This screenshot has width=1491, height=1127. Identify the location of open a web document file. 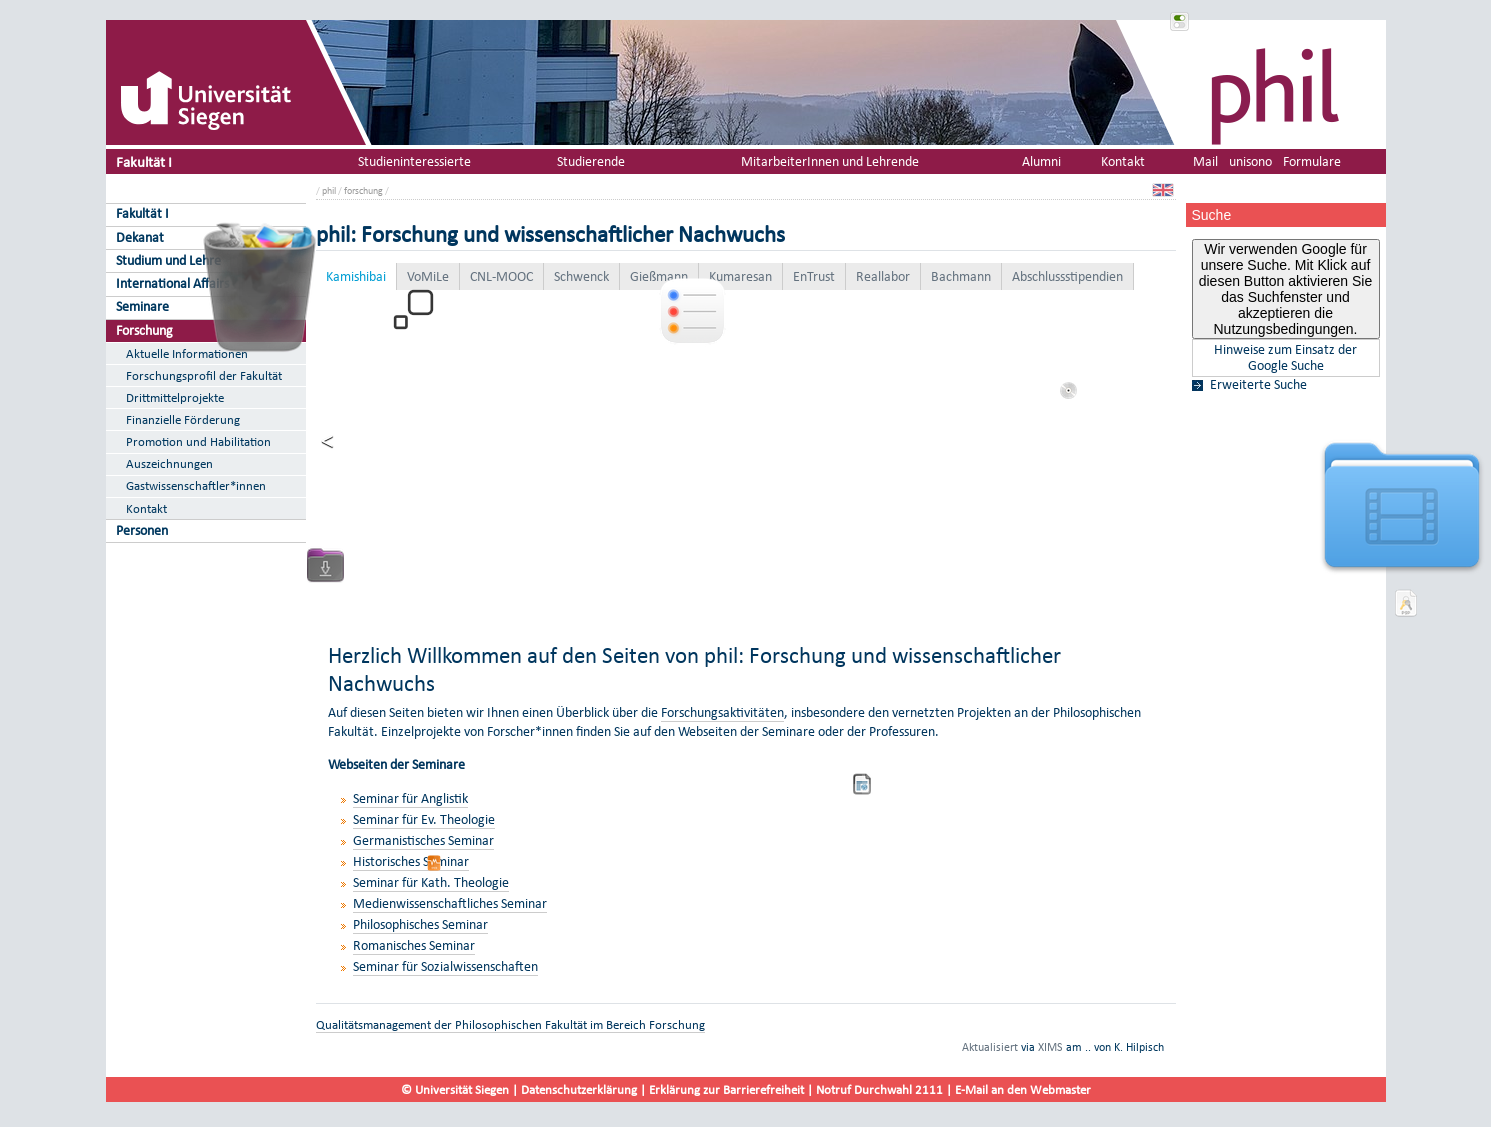
(862, 784).